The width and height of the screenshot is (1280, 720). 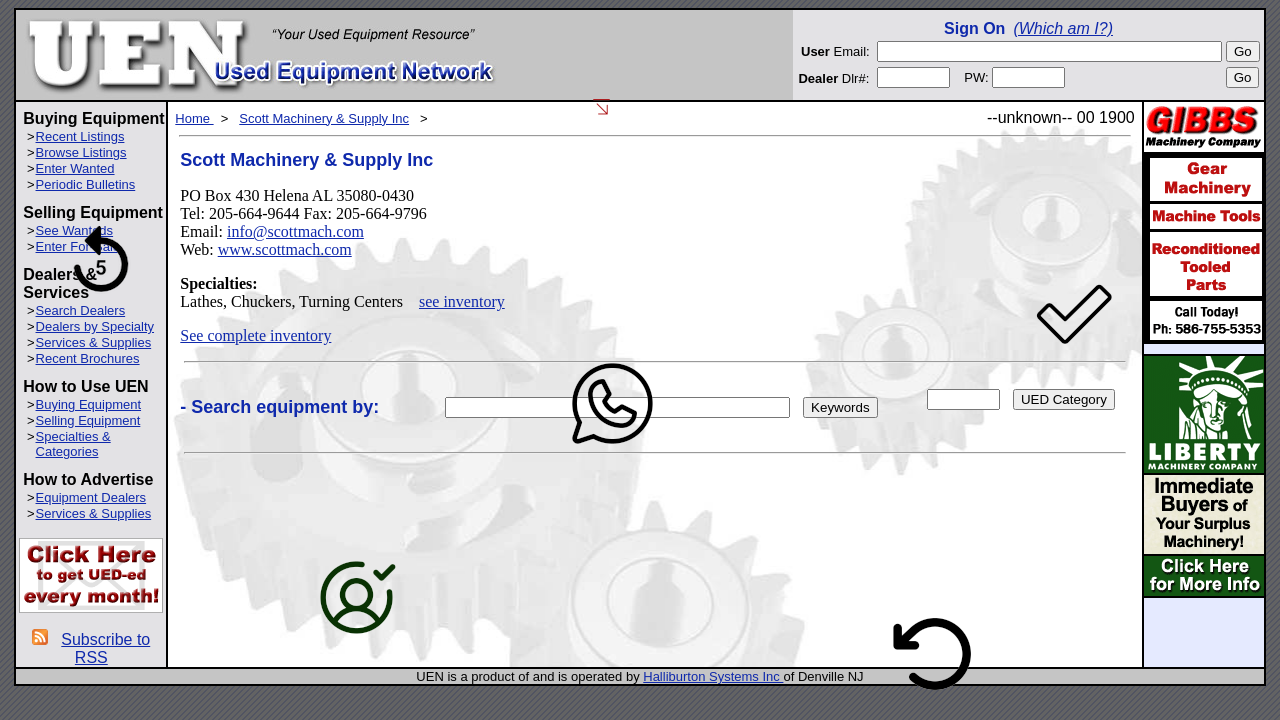 What do you see at coordinates (101, 261) in the screenshot?
I see `rewind video by 5 seconds` at bounding box center [101, 261].